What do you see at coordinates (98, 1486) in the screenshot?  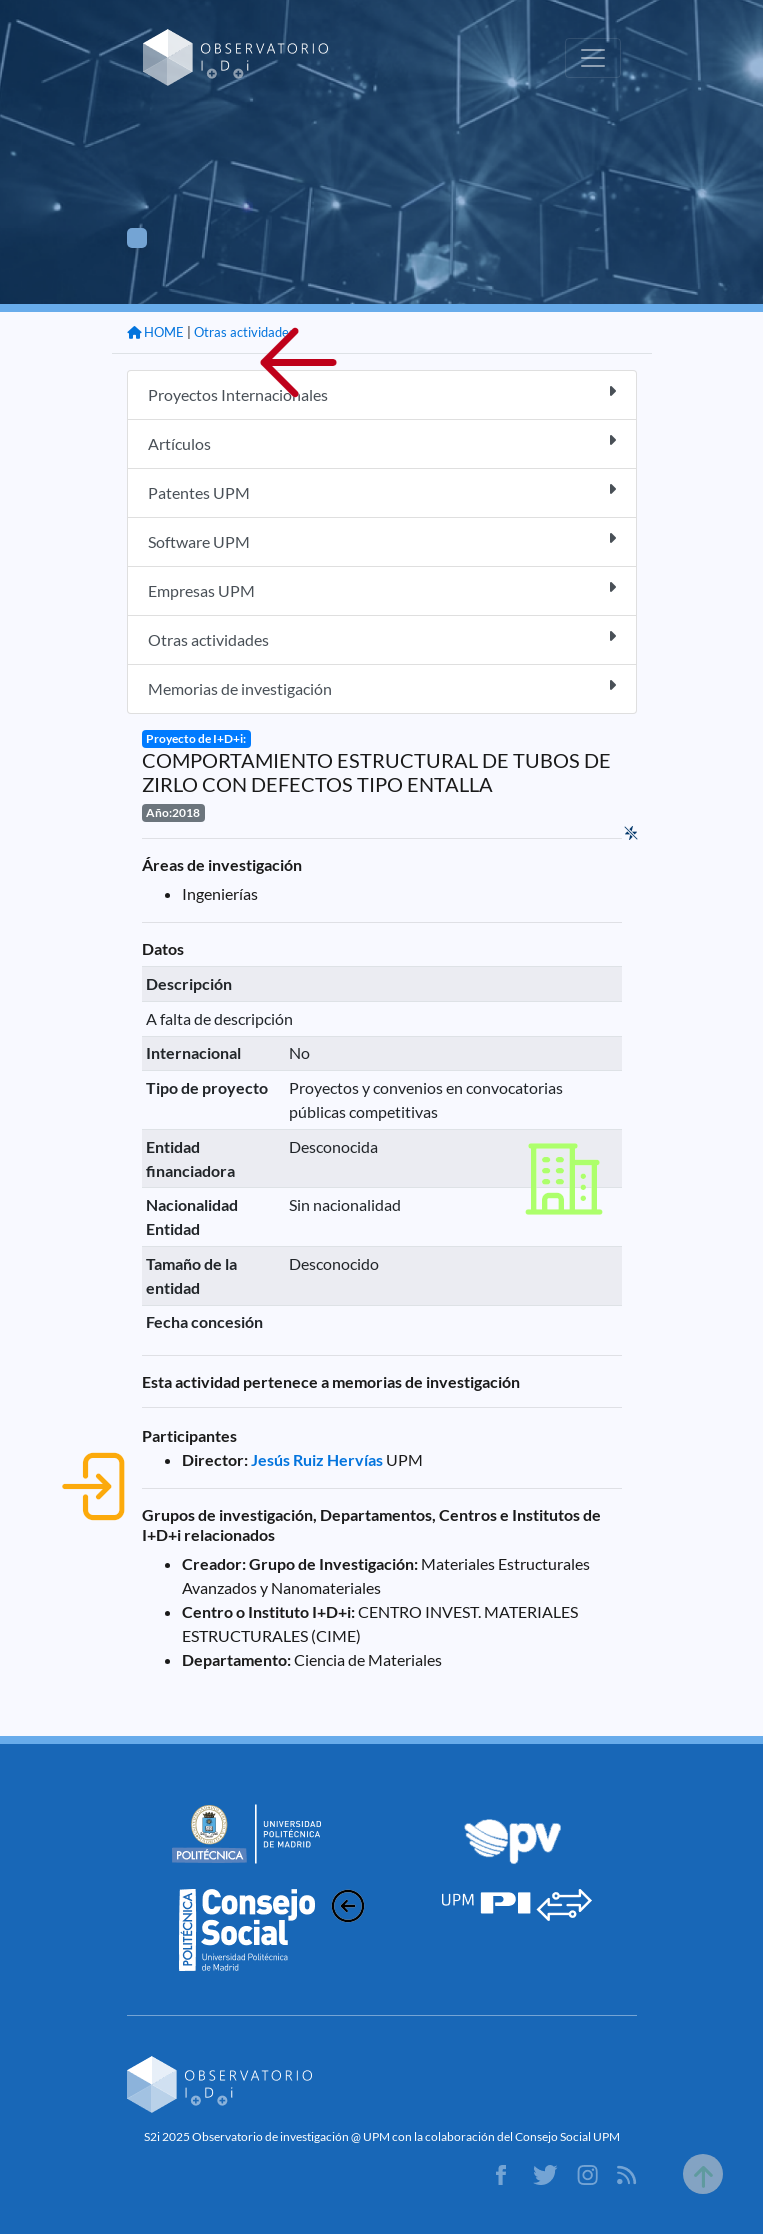 I see `log in to your account` at bounding box center [98, 1486].